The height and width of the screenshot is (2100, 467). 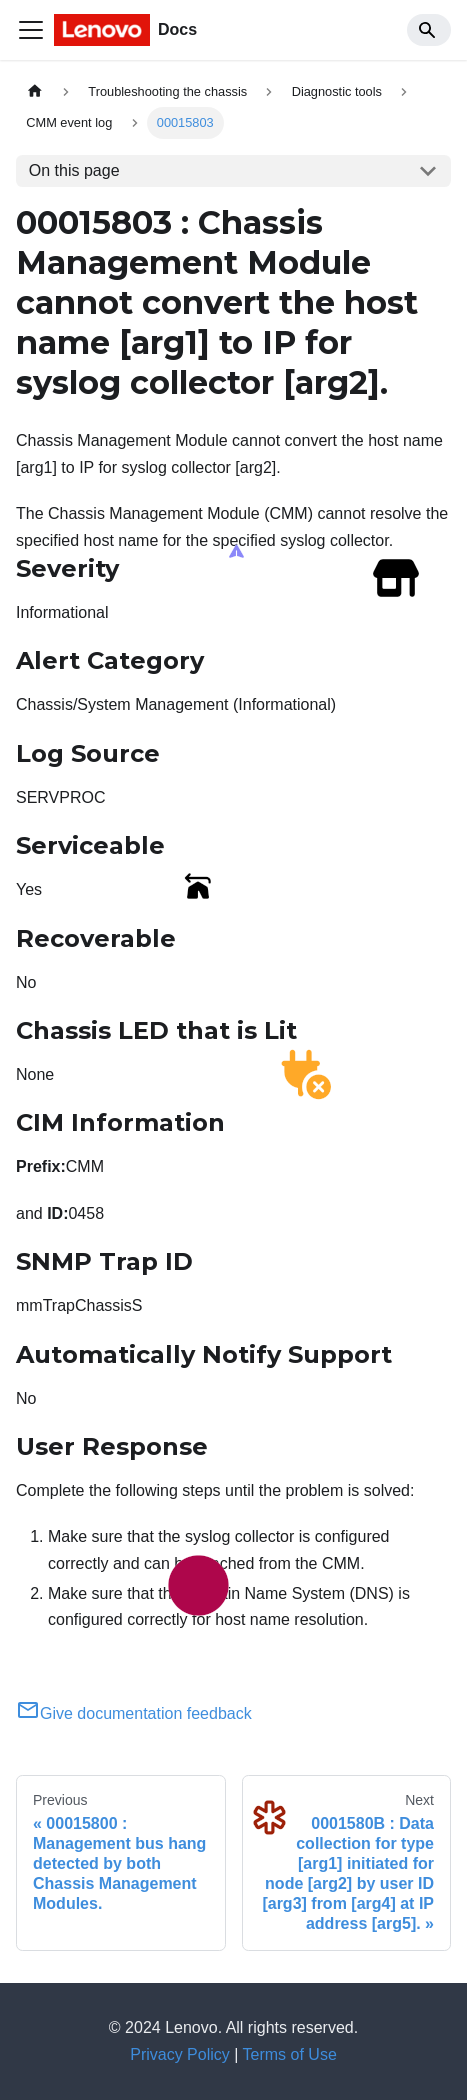 What do you see at coordinates (198, 886) in the screenshot?
I see `return to campsite or base location` at bounding box center [198, 886].